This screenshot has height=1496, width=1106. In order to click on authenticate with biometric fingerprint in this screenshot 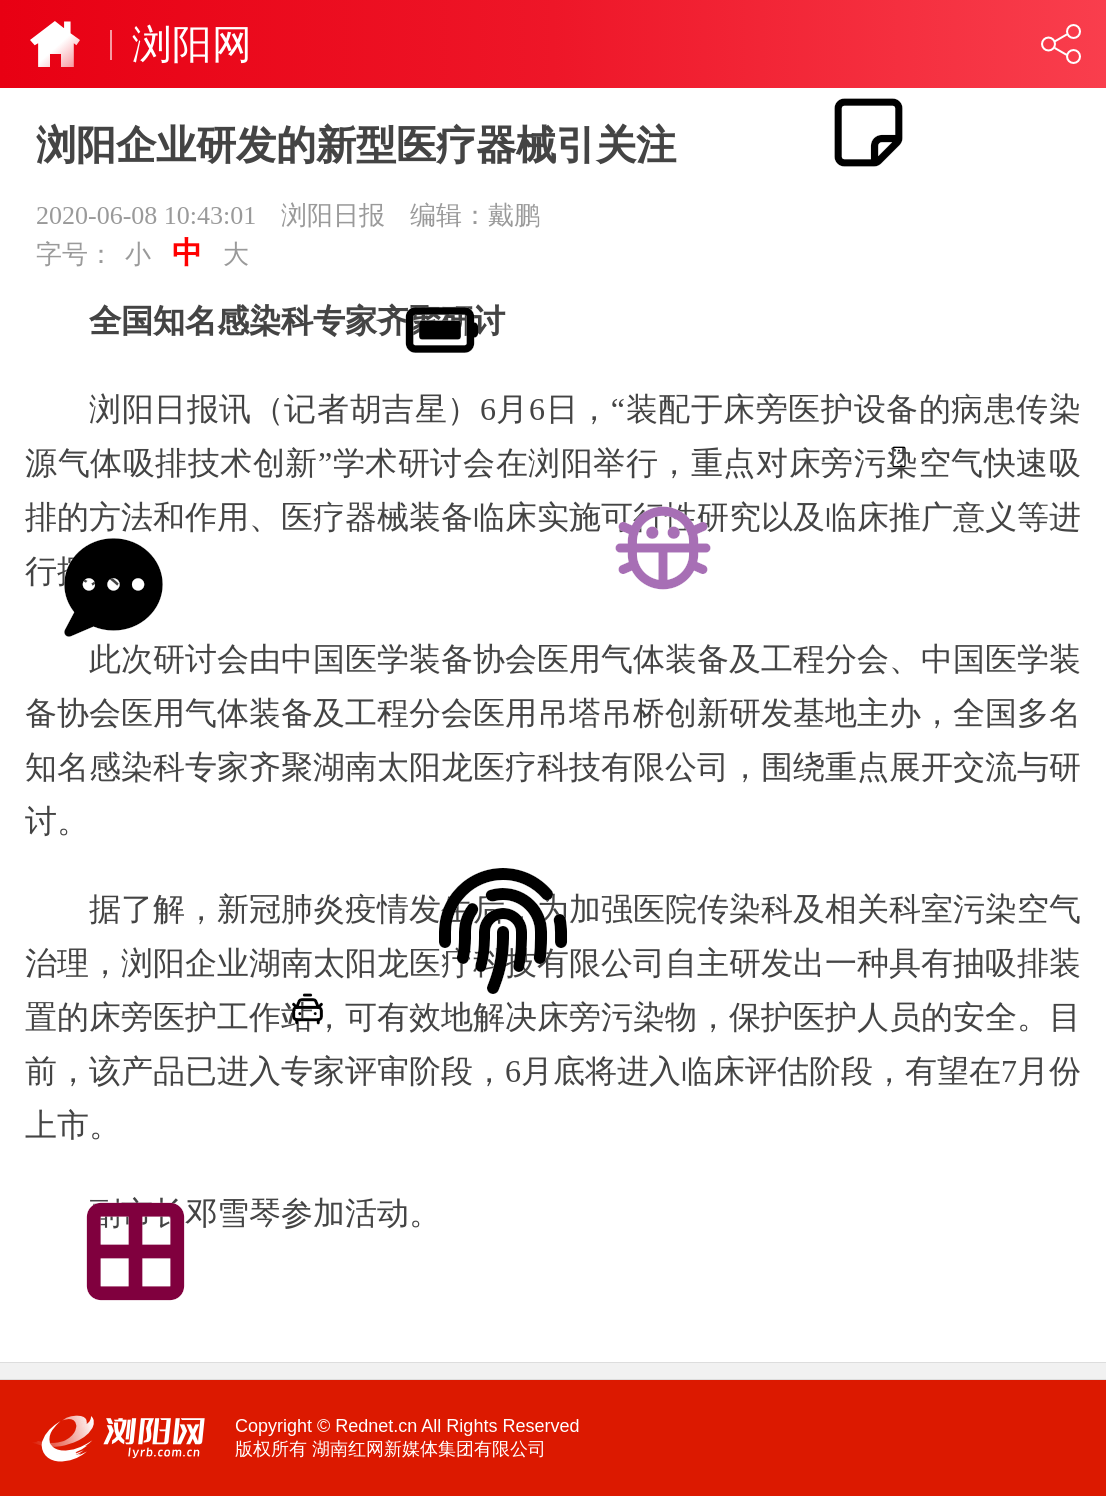, I will do `click(503, 932)`.